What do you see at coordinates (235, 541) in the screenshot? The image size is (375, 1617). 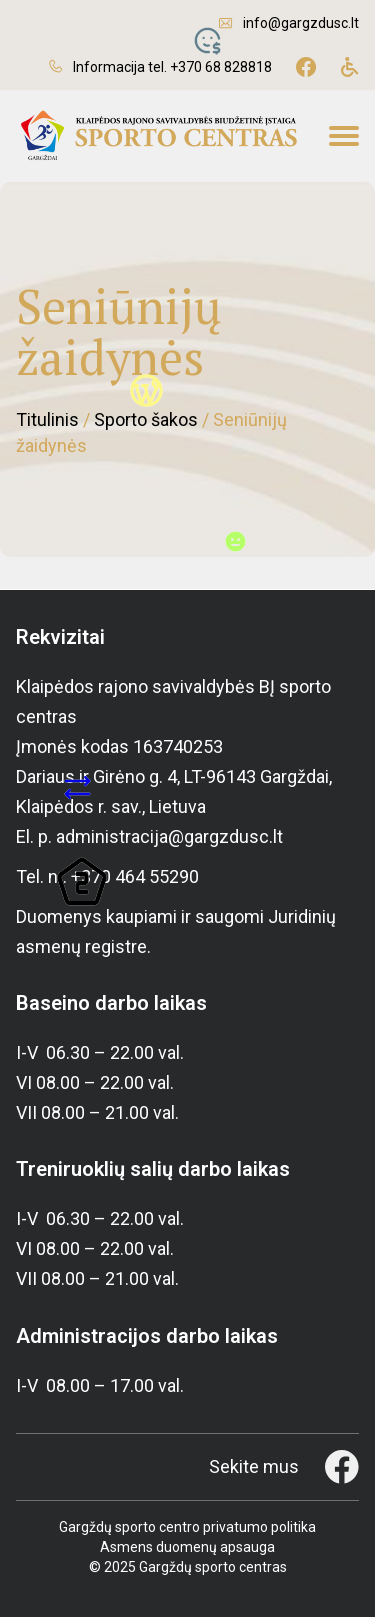 I see `indicate a neutral or indifferent reaction` at bounding box center [235, 541].